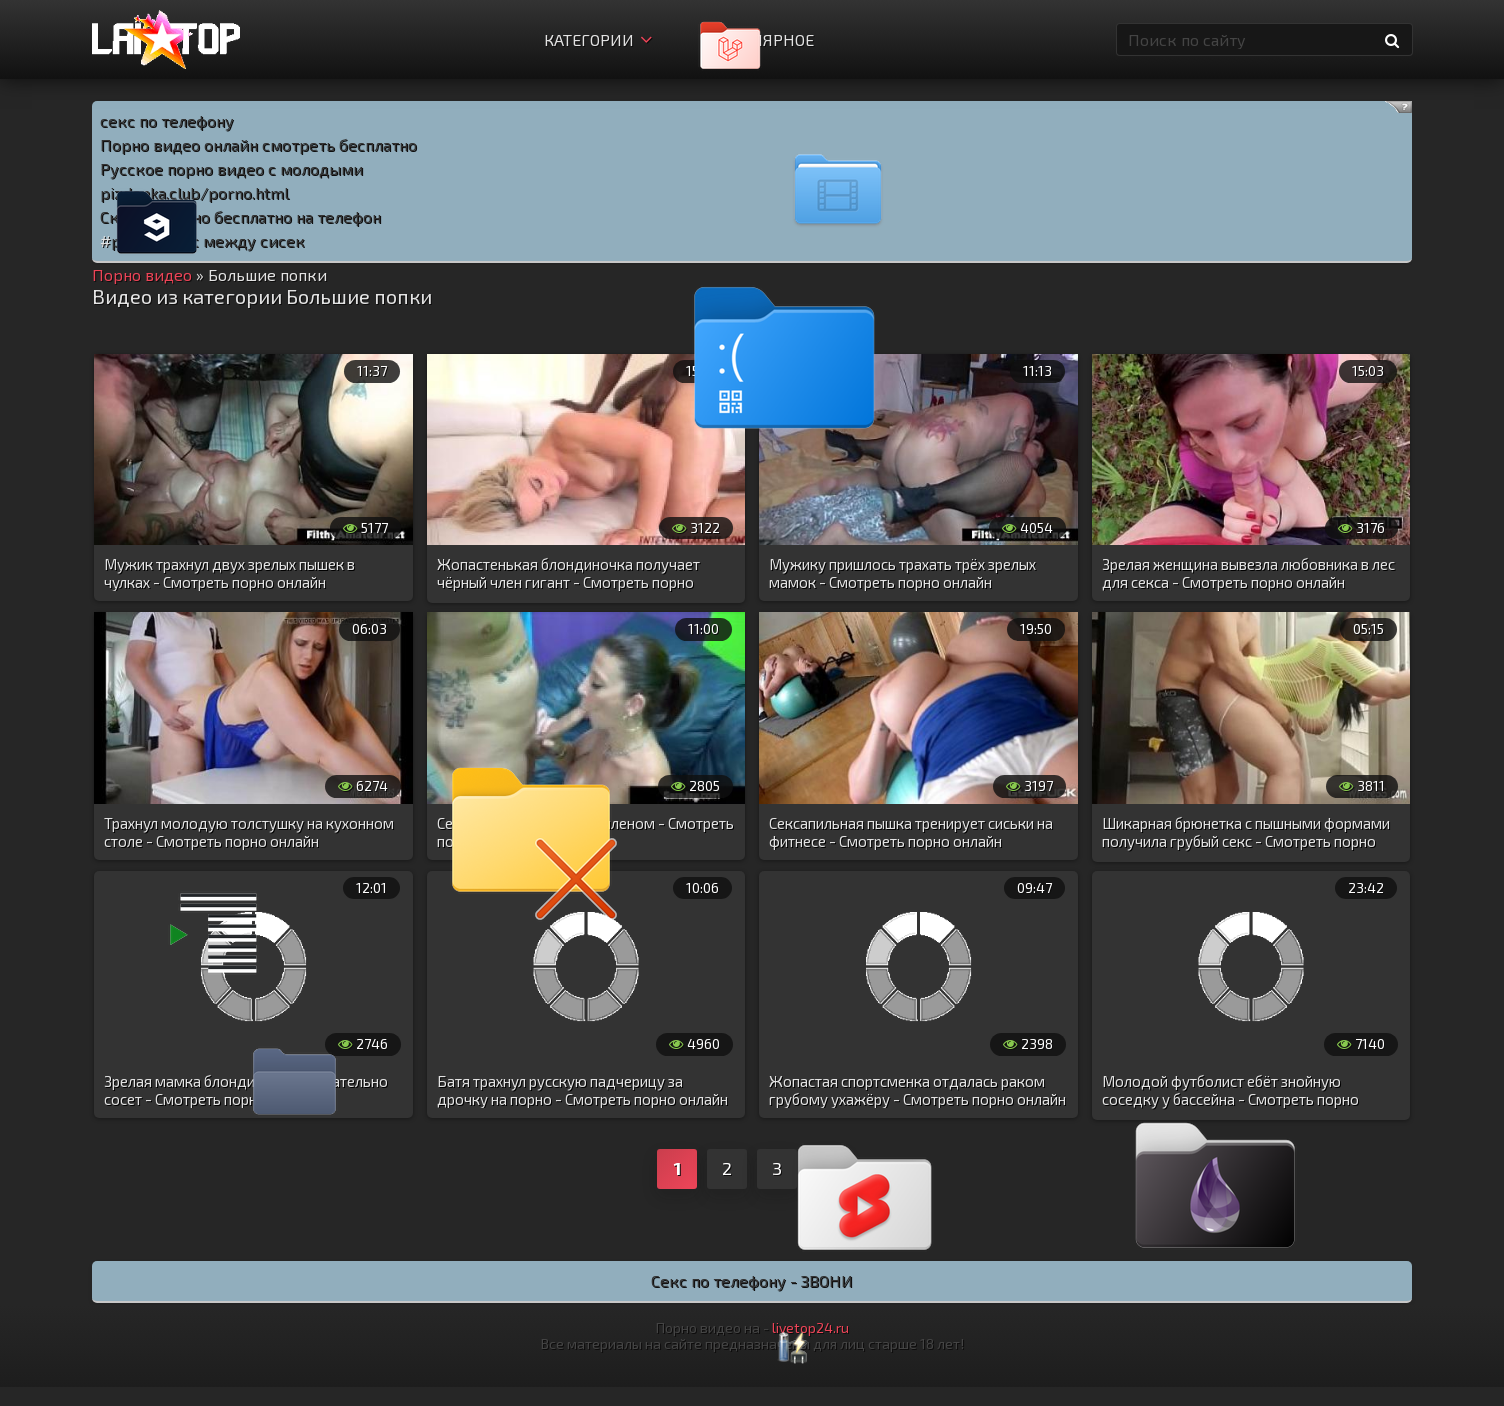 This screenshot has width=1504, height=1406. Describe the element at coordinates (864, 1201) in the screenshot. I see `open folder containing YouTube Shorts videos` at that location.